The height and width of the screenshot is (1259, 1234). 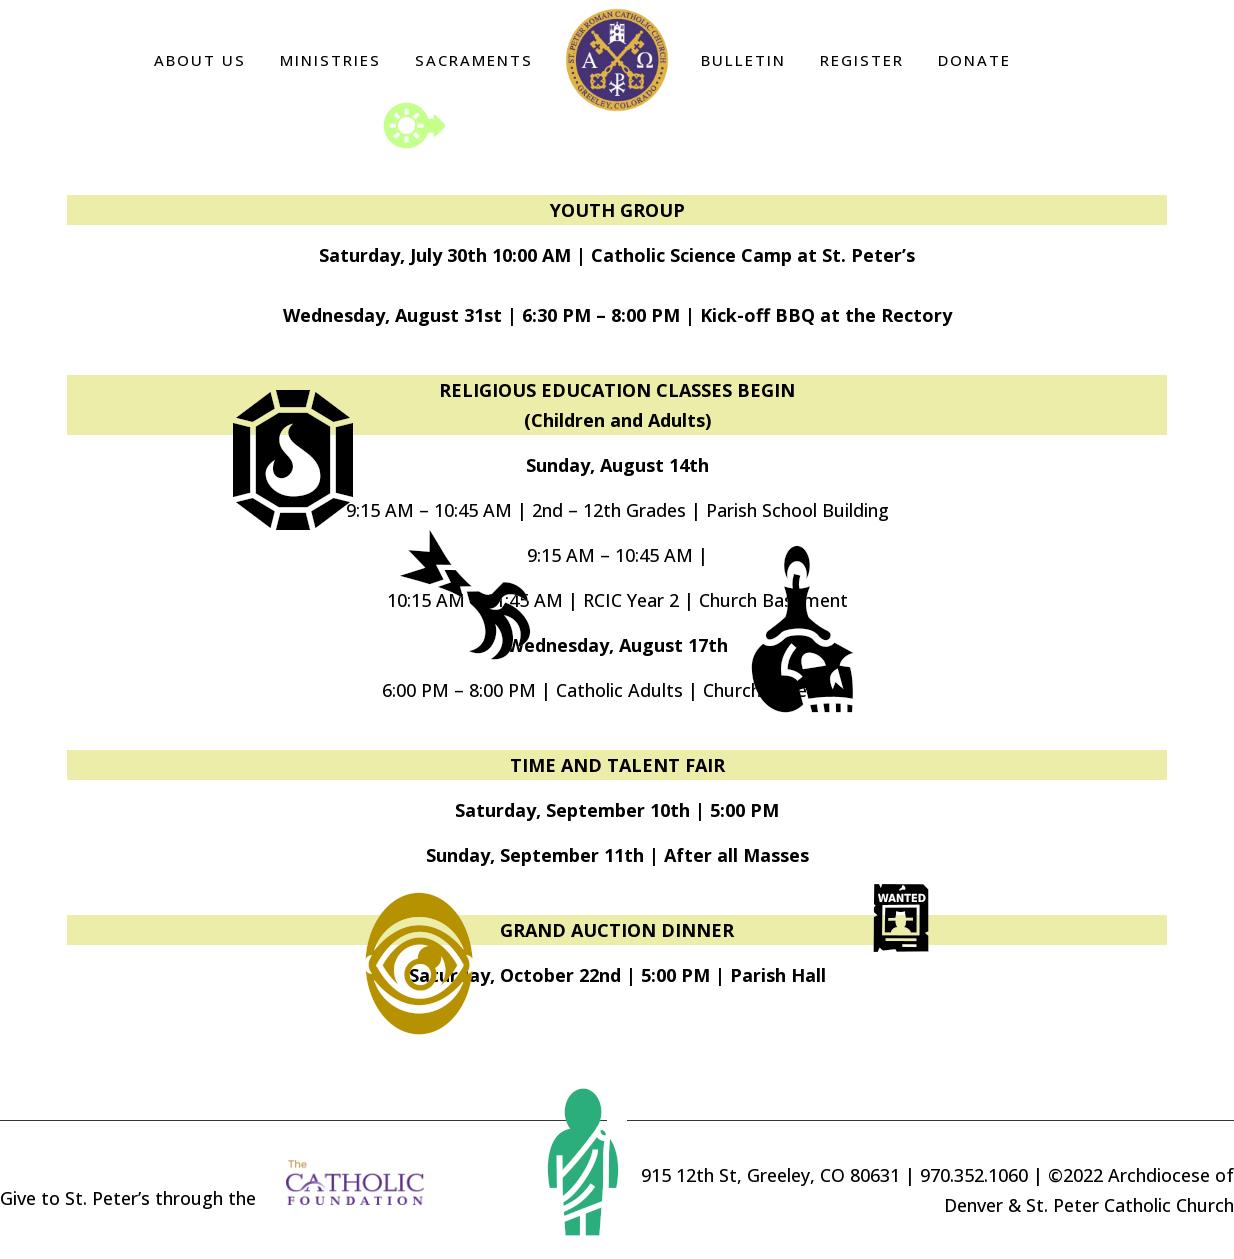 What do you see at coordinates (418, 963) in the screenshot?
I see `select cyclops character or creature type` at bounding box center [418, 963].